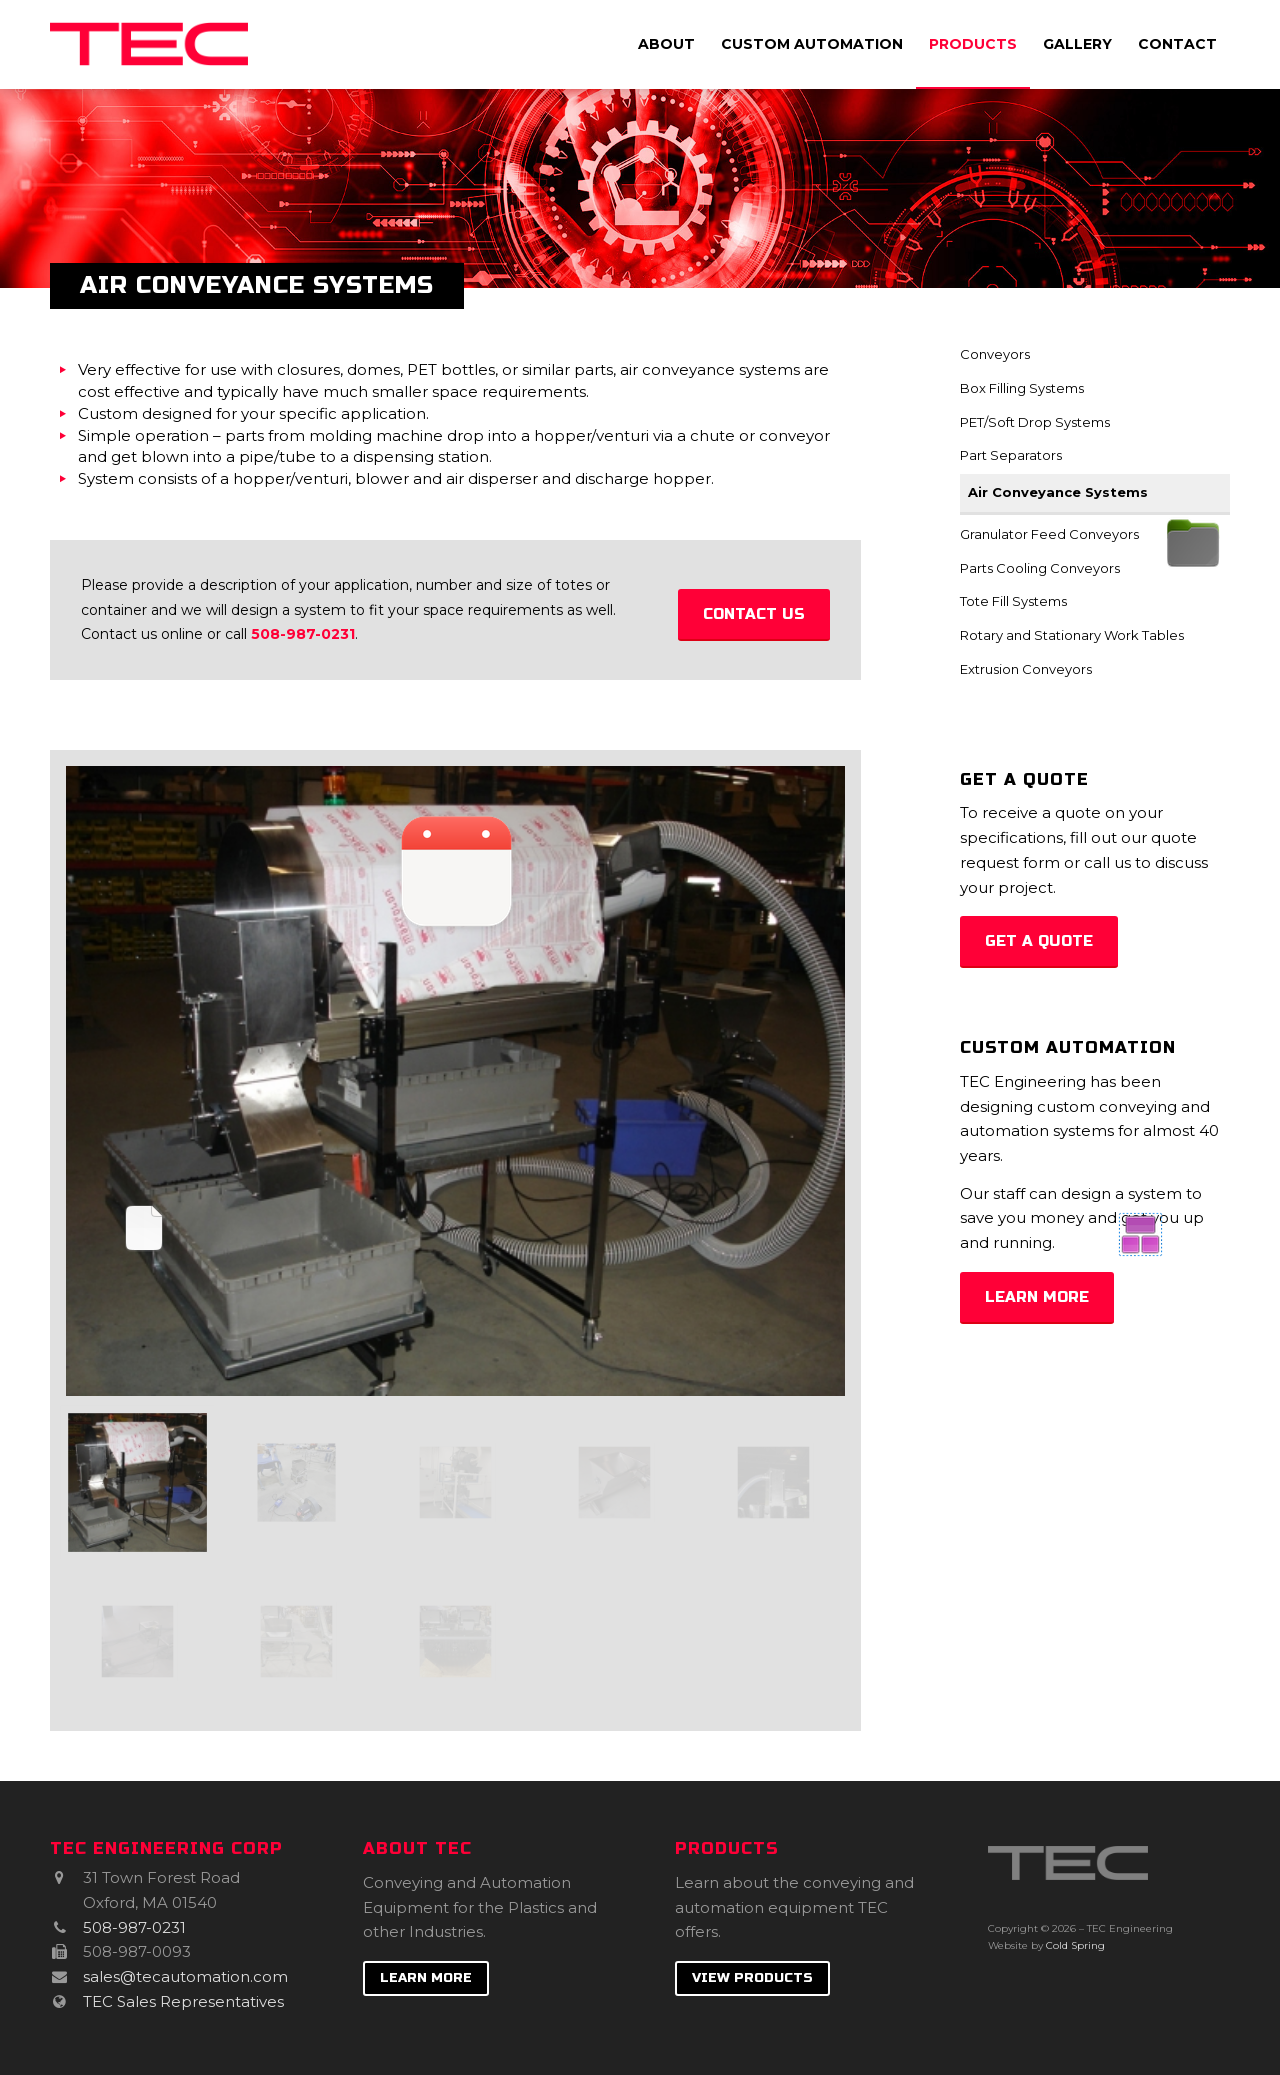 This screenshot has height=2075, width=1280. I want to click on open a folder or directory, so click(1193, 543).